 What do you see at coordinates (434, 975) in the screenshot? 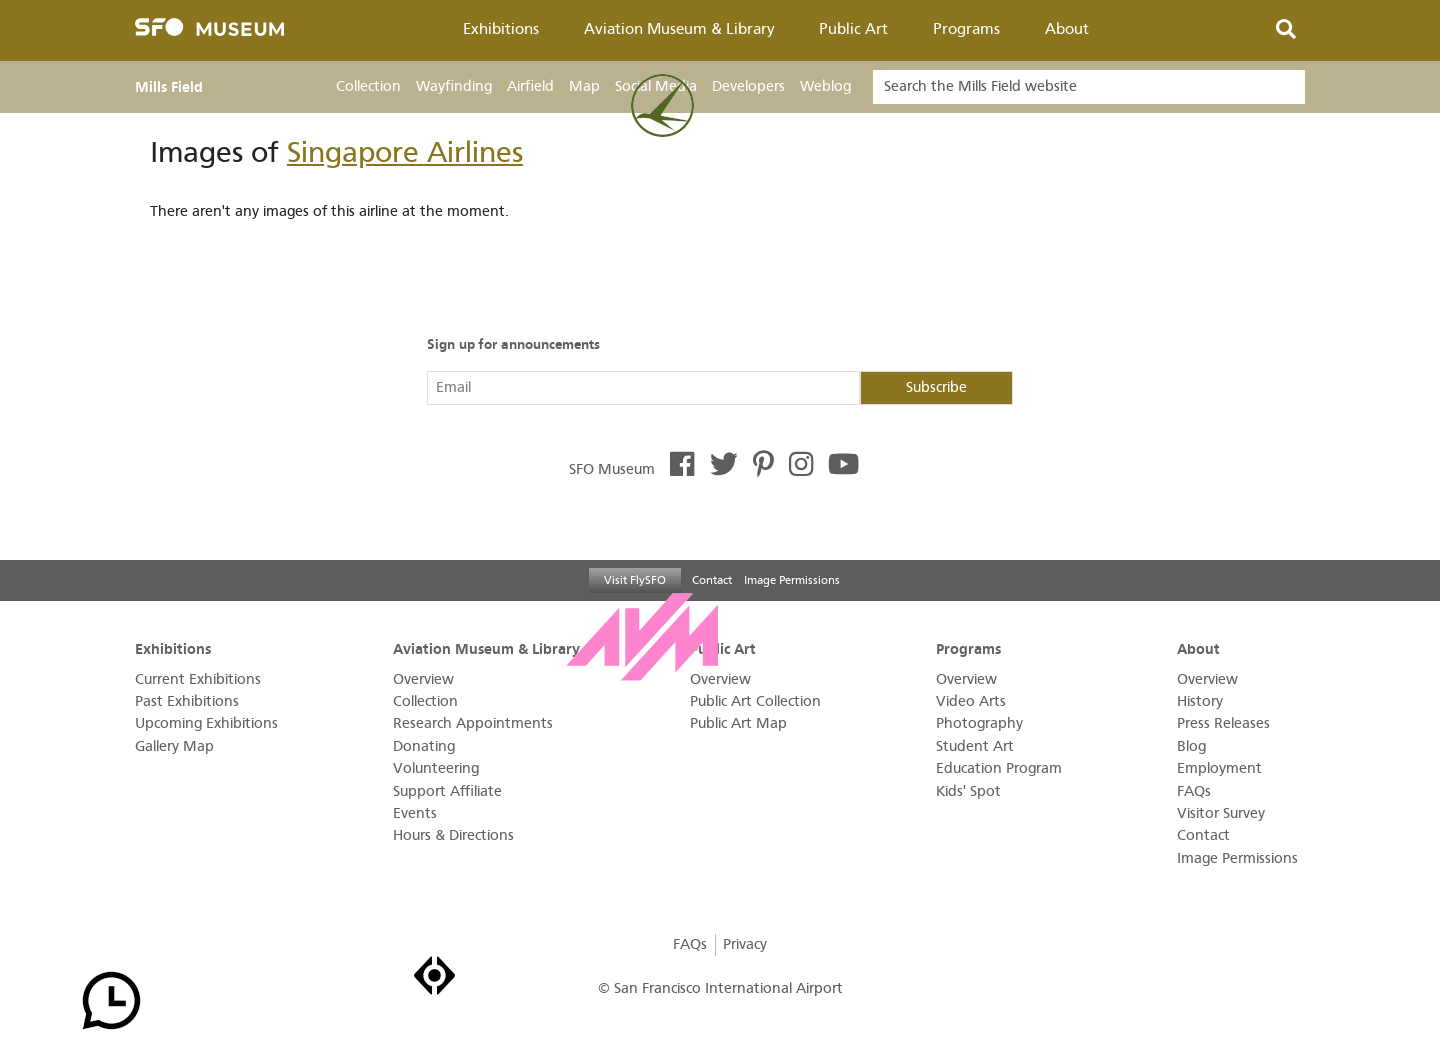
I see `codestream logo` at bounding box center [434, 975].